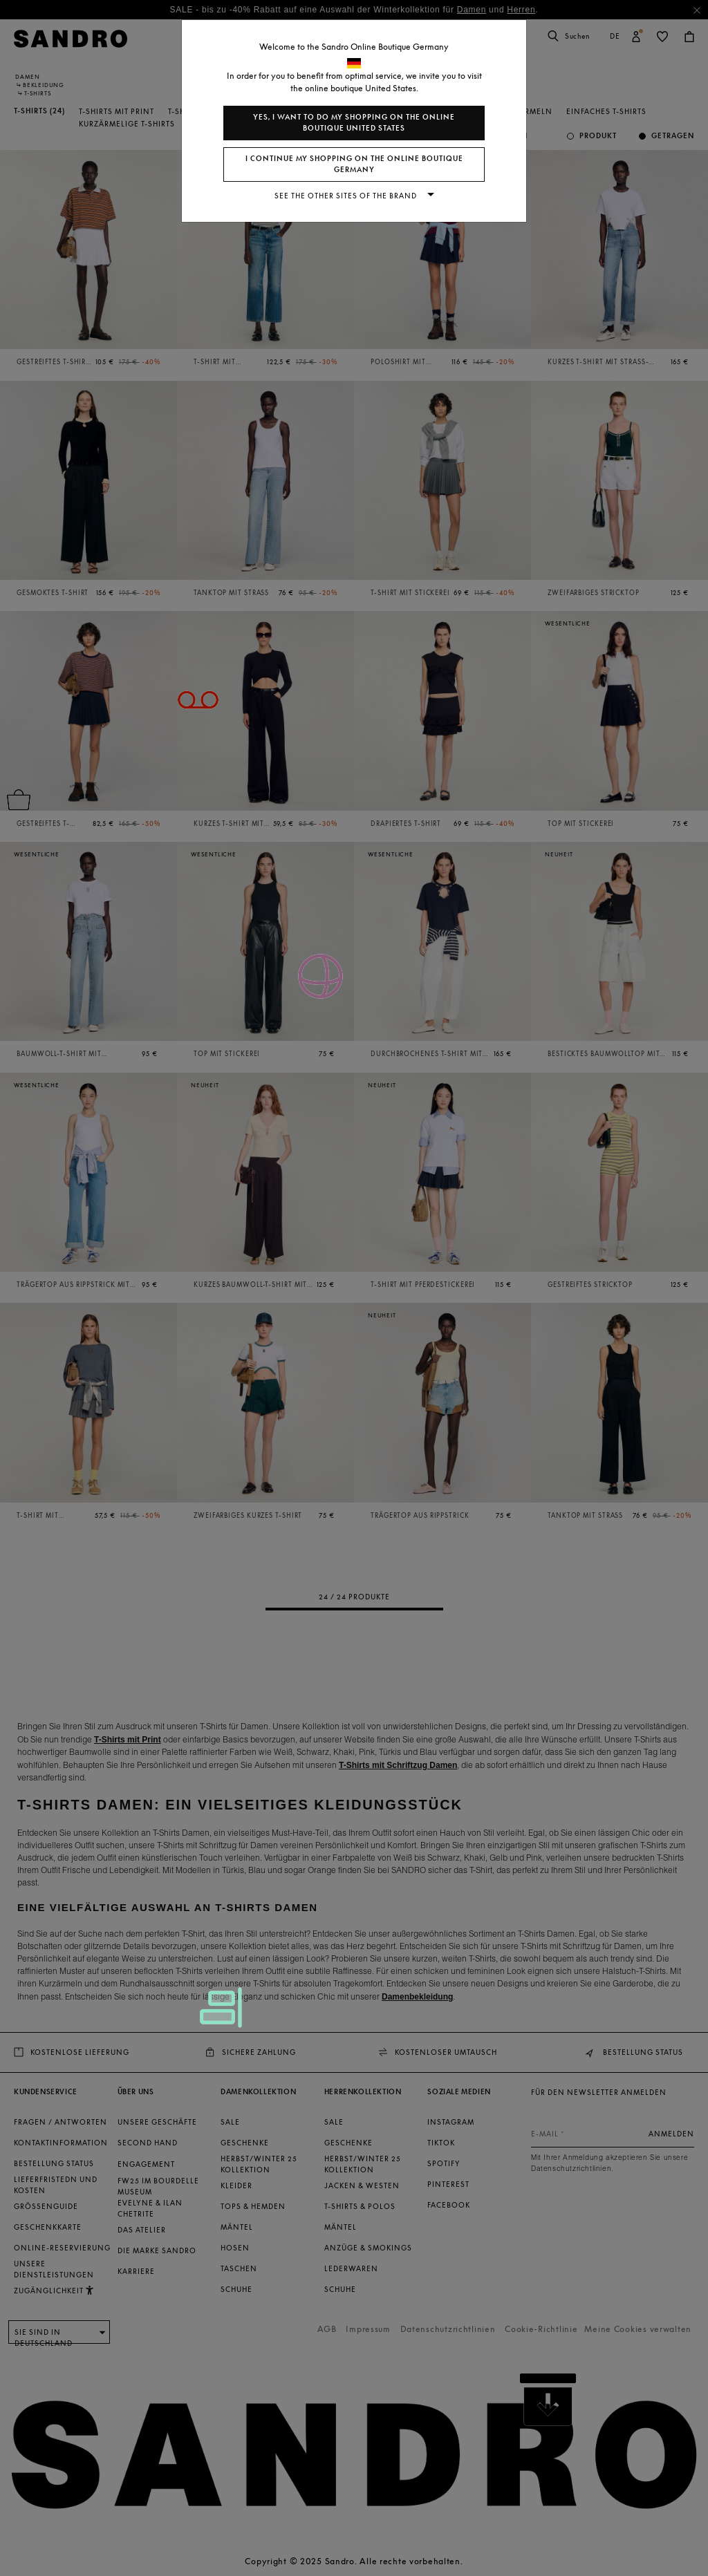 The image size is (708, 2576). Describe the element at coordinates (198, 699) in the screenshot. I see `access voicemail messages` at that location.